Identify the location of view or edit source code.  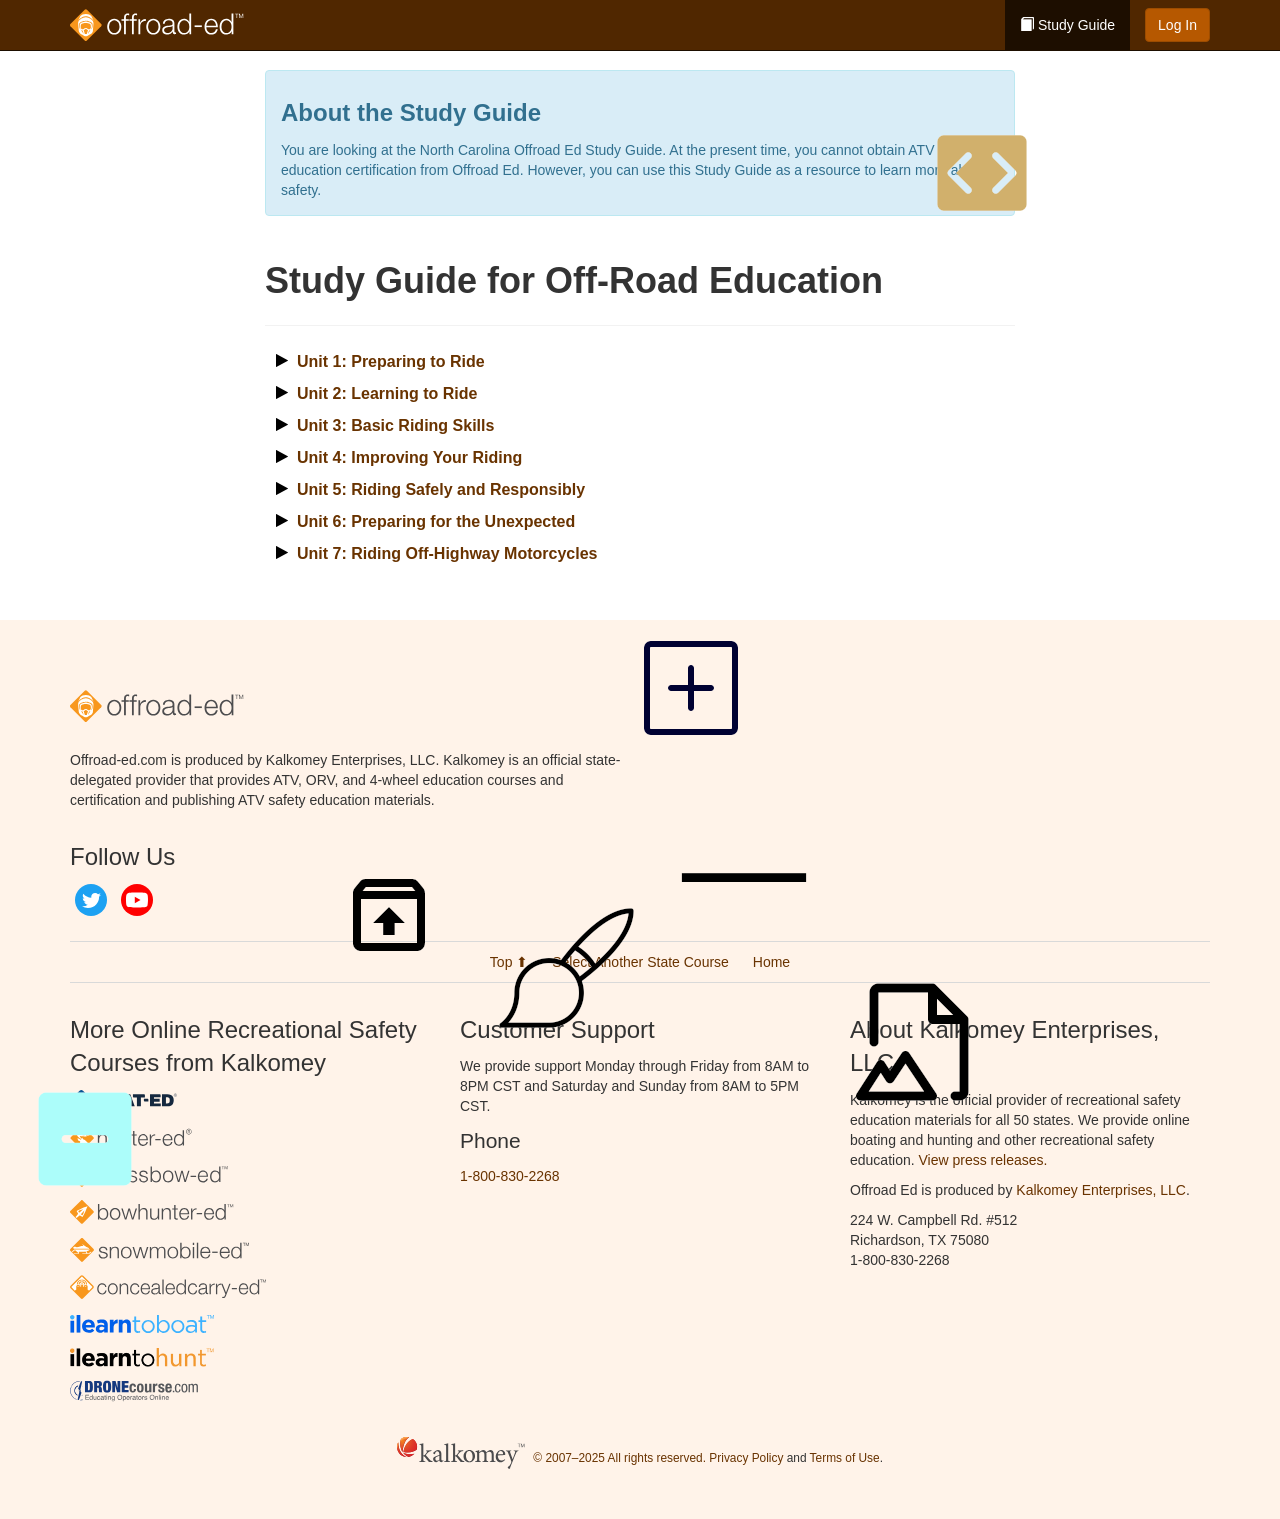
(982, 173).